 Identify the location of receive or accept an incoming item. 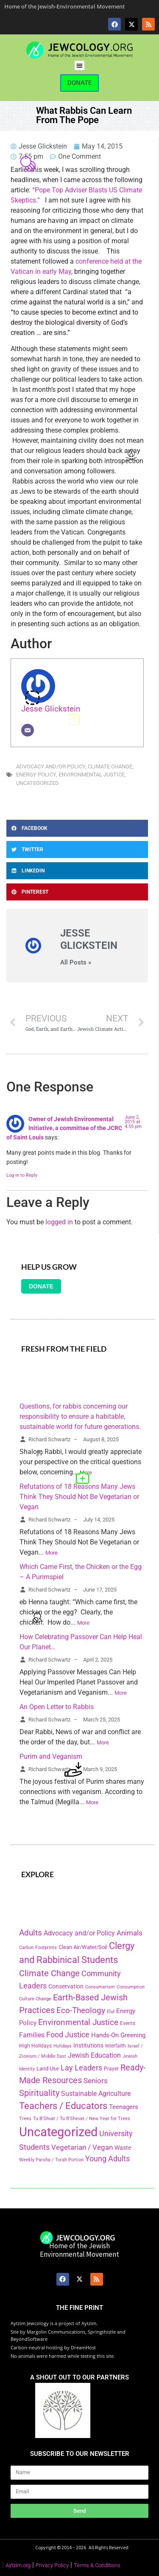
(74, 1770).